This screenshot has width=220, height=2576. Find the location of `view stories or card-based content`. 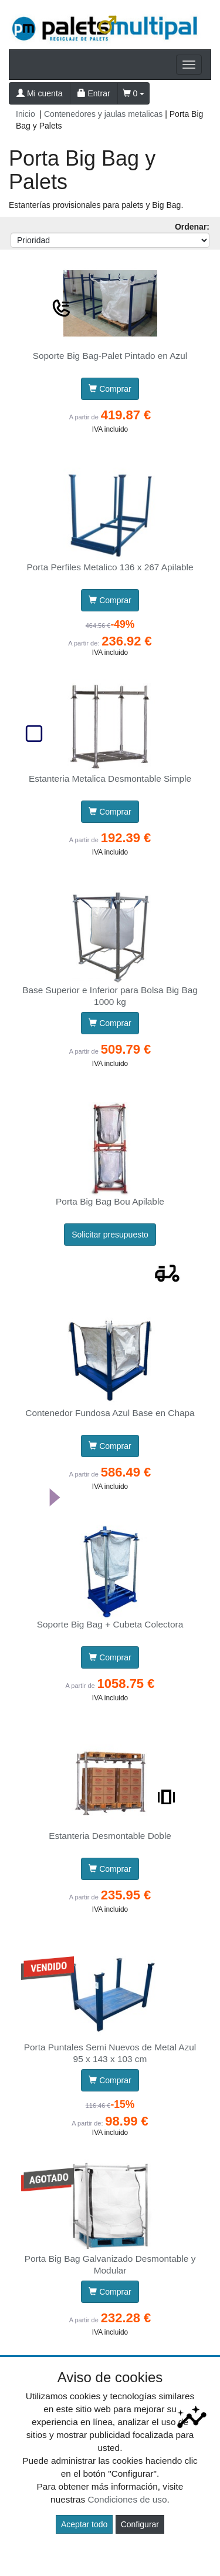

view stories or card-based content is located at coordinates (166, 1797).